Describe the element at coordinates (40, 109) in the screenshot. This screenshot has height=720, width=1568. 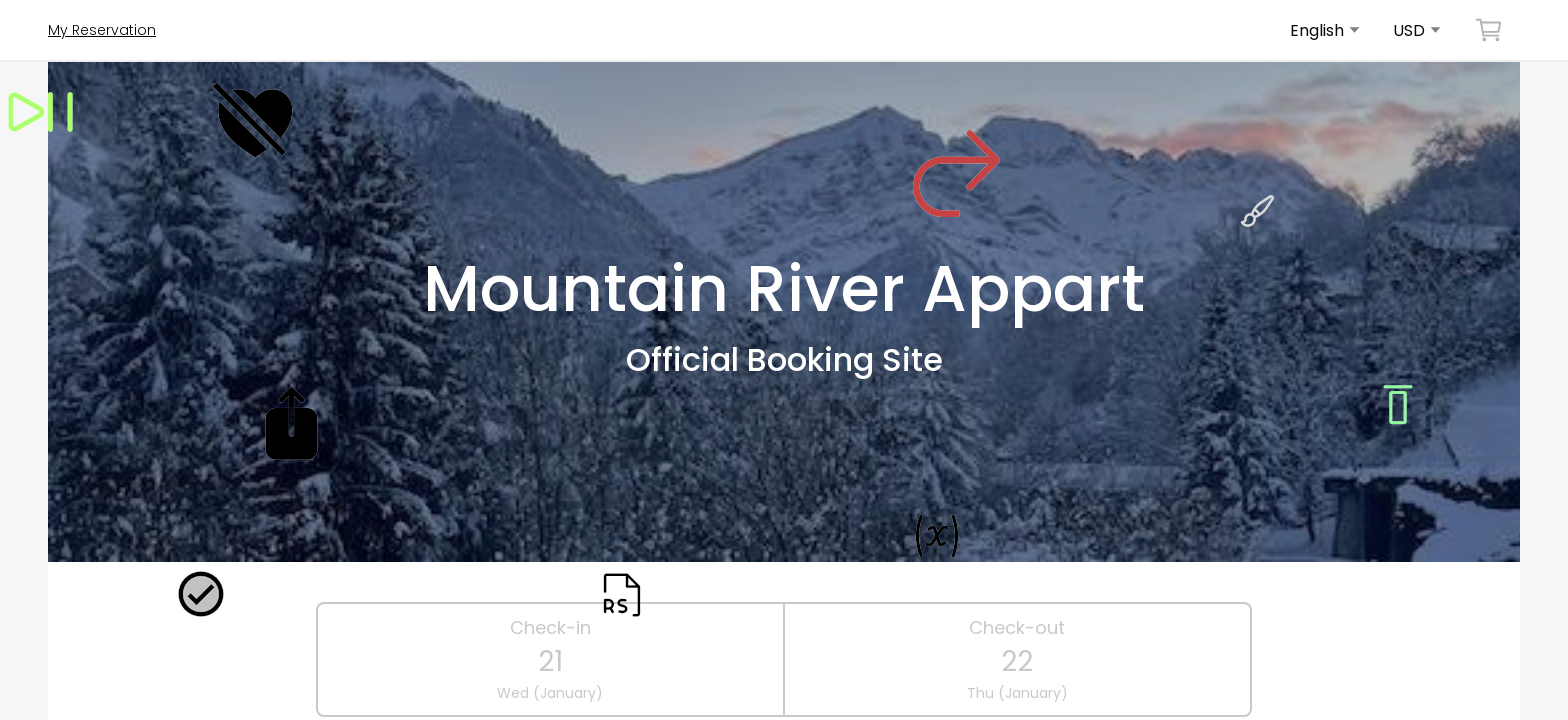
I see `toggle between play and pause for media playback` at that location.